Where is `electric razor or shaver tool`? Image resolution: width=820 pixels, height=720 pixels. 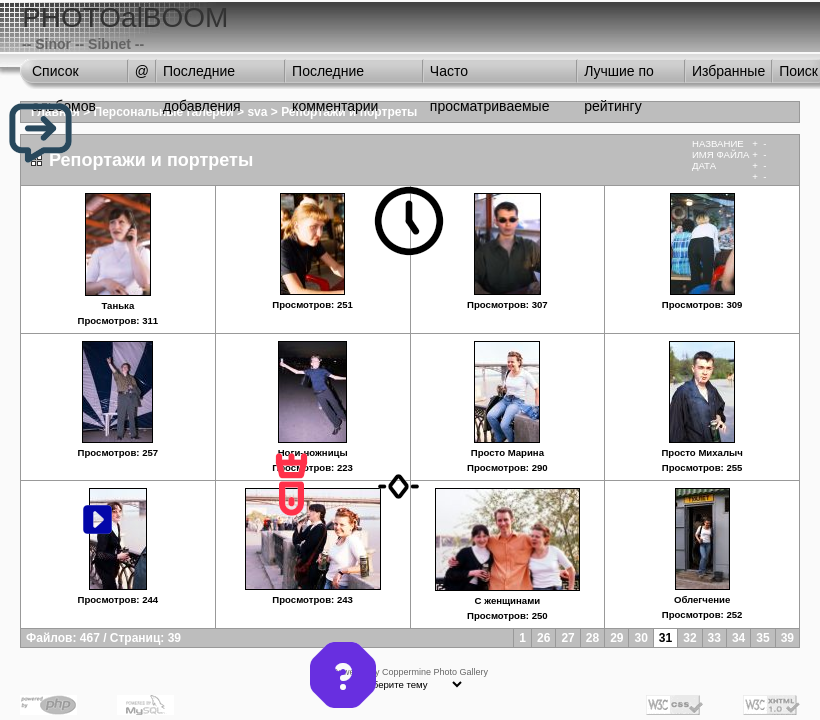 electric razor or shaver tool is located at coordinates (291, 484).